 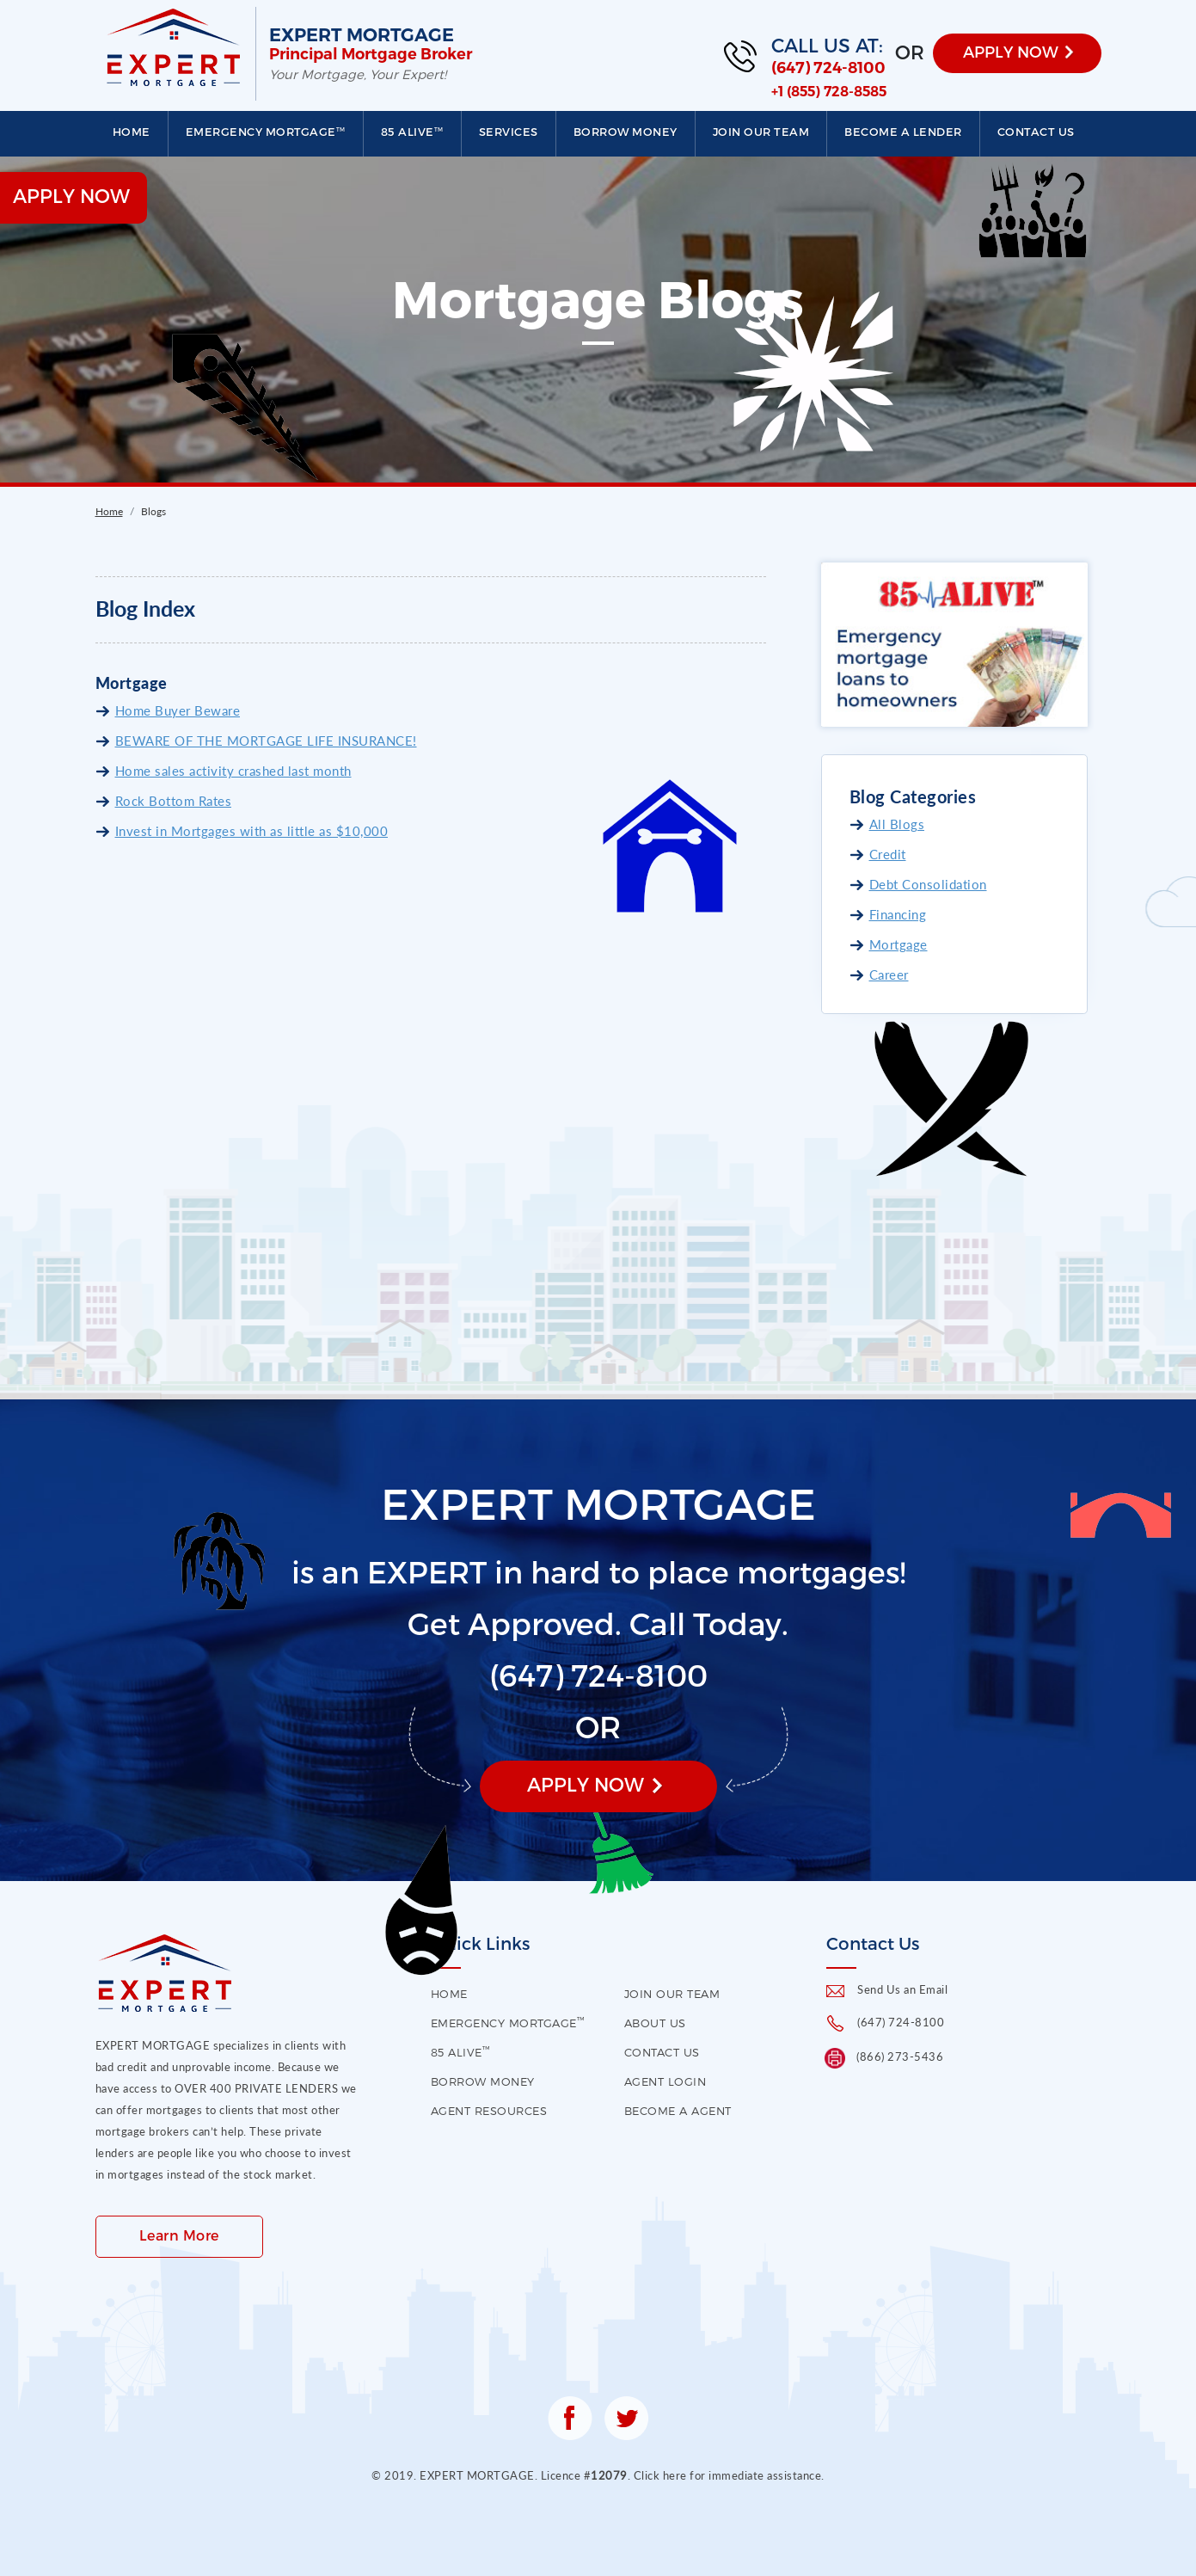 What do you see at coordinates (1120, 1491) in the screenshot?
I see `build or place a bridge structure` at bounding box center [1120, 1491].